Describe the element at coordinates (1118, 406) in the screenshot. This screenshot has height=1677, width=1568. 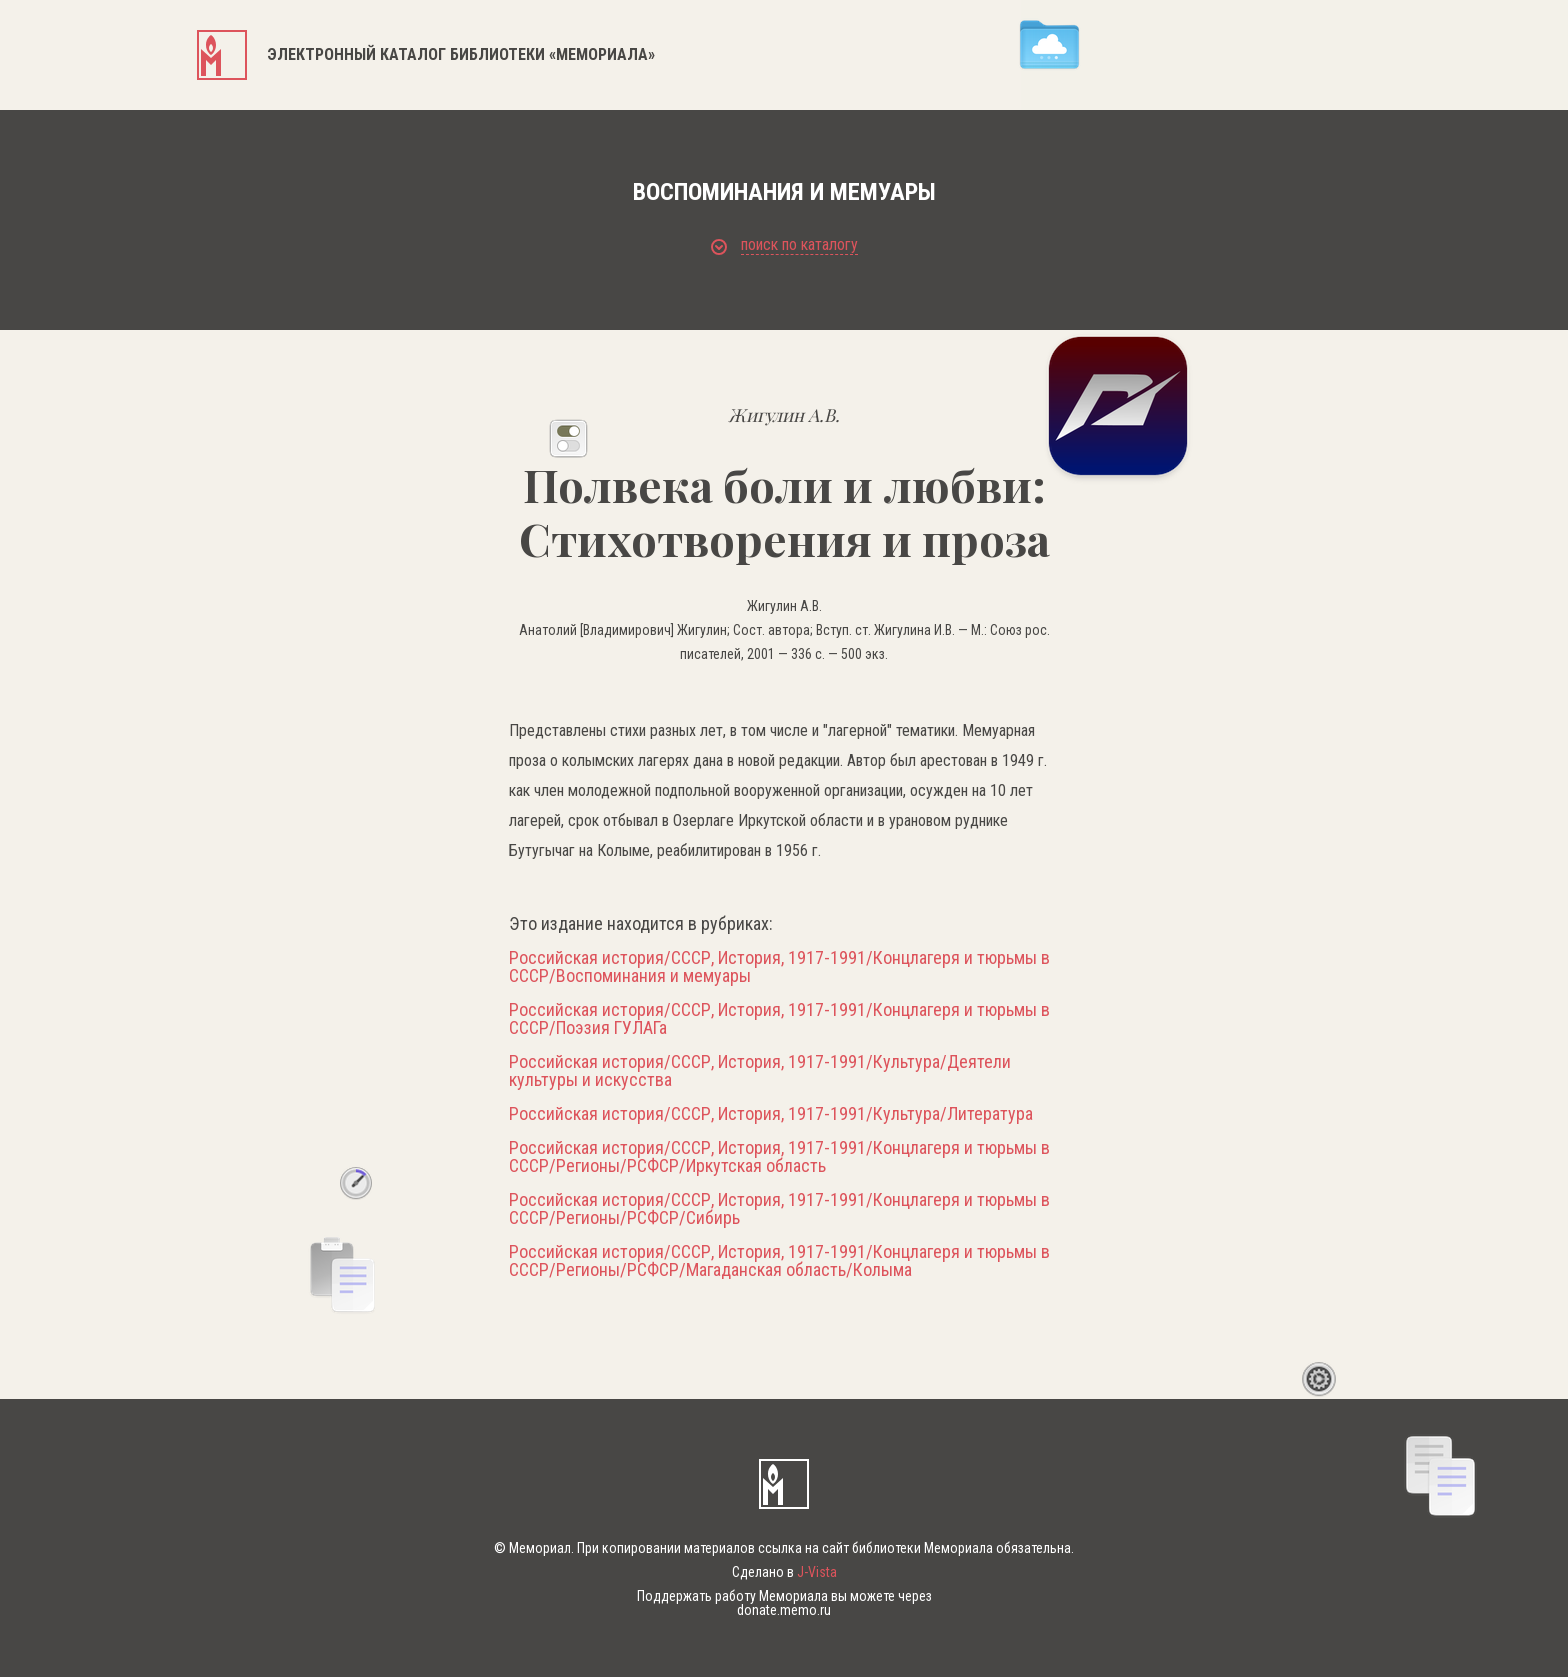
I see `launch need for speed hot pursuit game` at that location.